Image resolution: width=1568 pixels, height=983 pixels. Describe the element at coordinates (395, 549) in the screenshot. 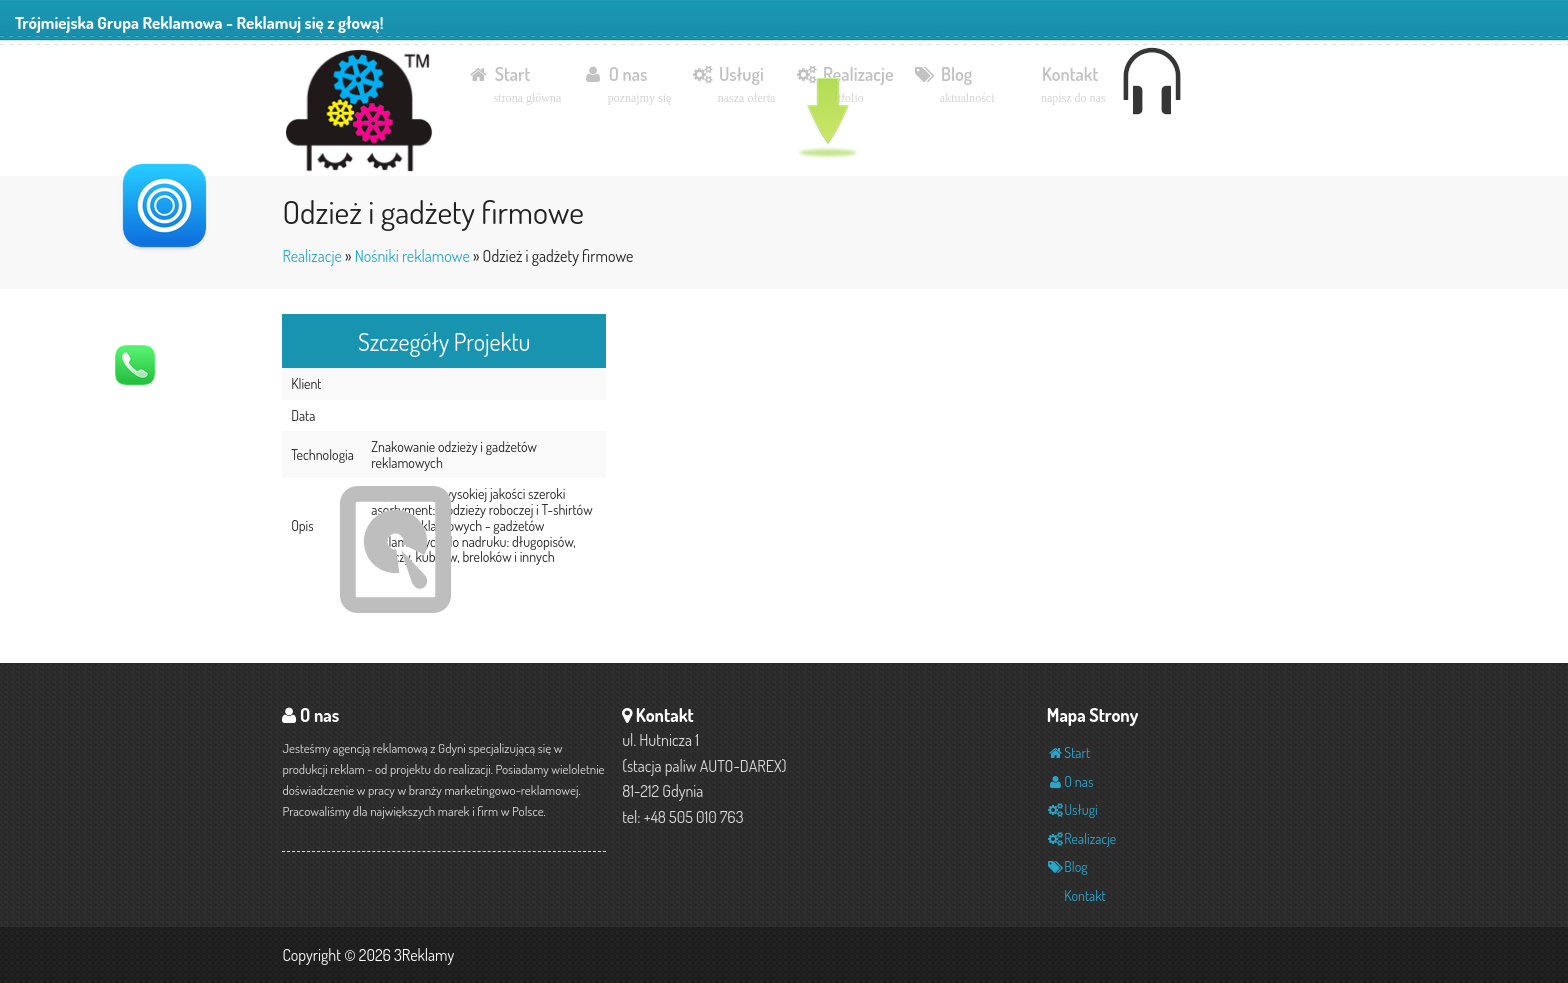

I see `access connected USB hard drive` at that location.